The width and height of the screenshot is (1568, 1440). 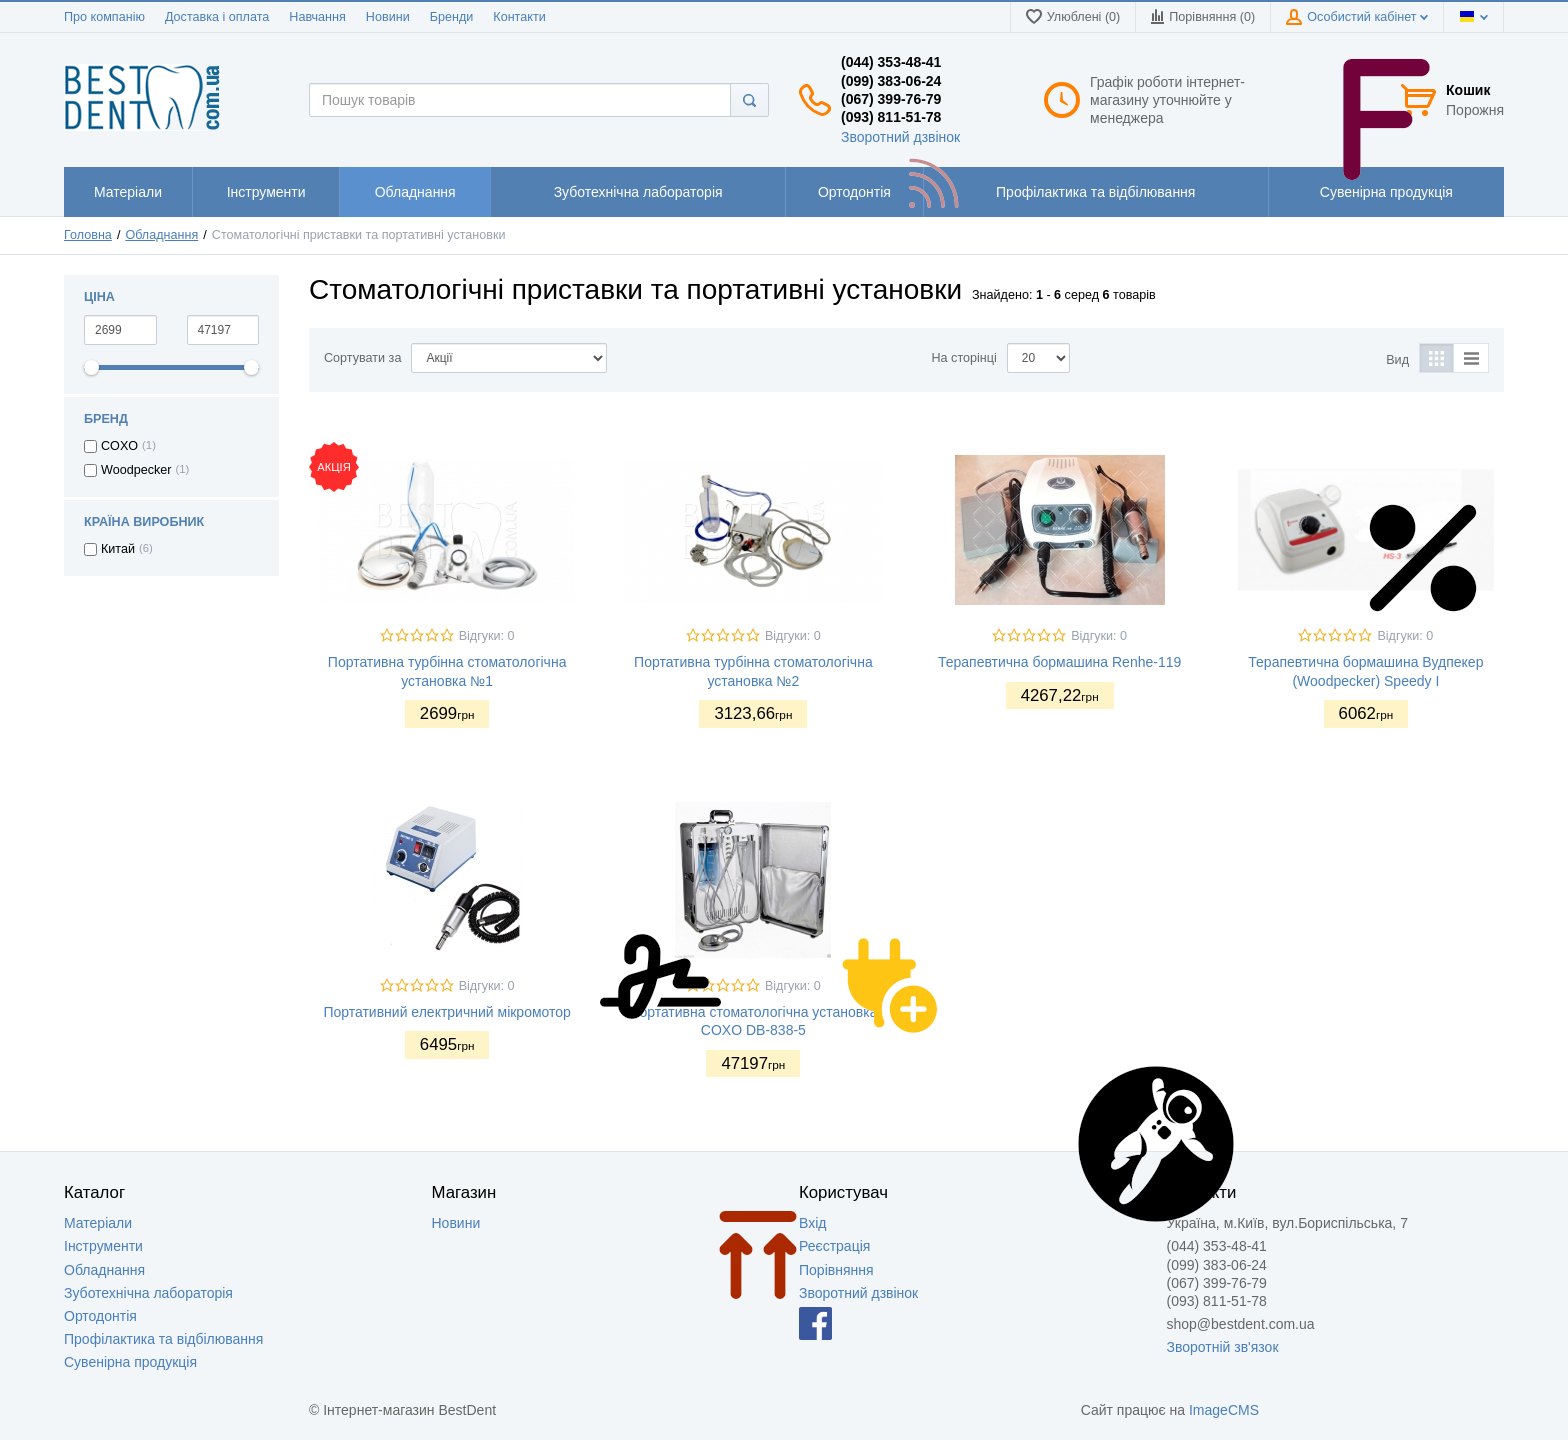 What do you see at coordinates (884, 985) in the screenshot?
I see `add a new power connection or device` at bounding box center [884, 985].